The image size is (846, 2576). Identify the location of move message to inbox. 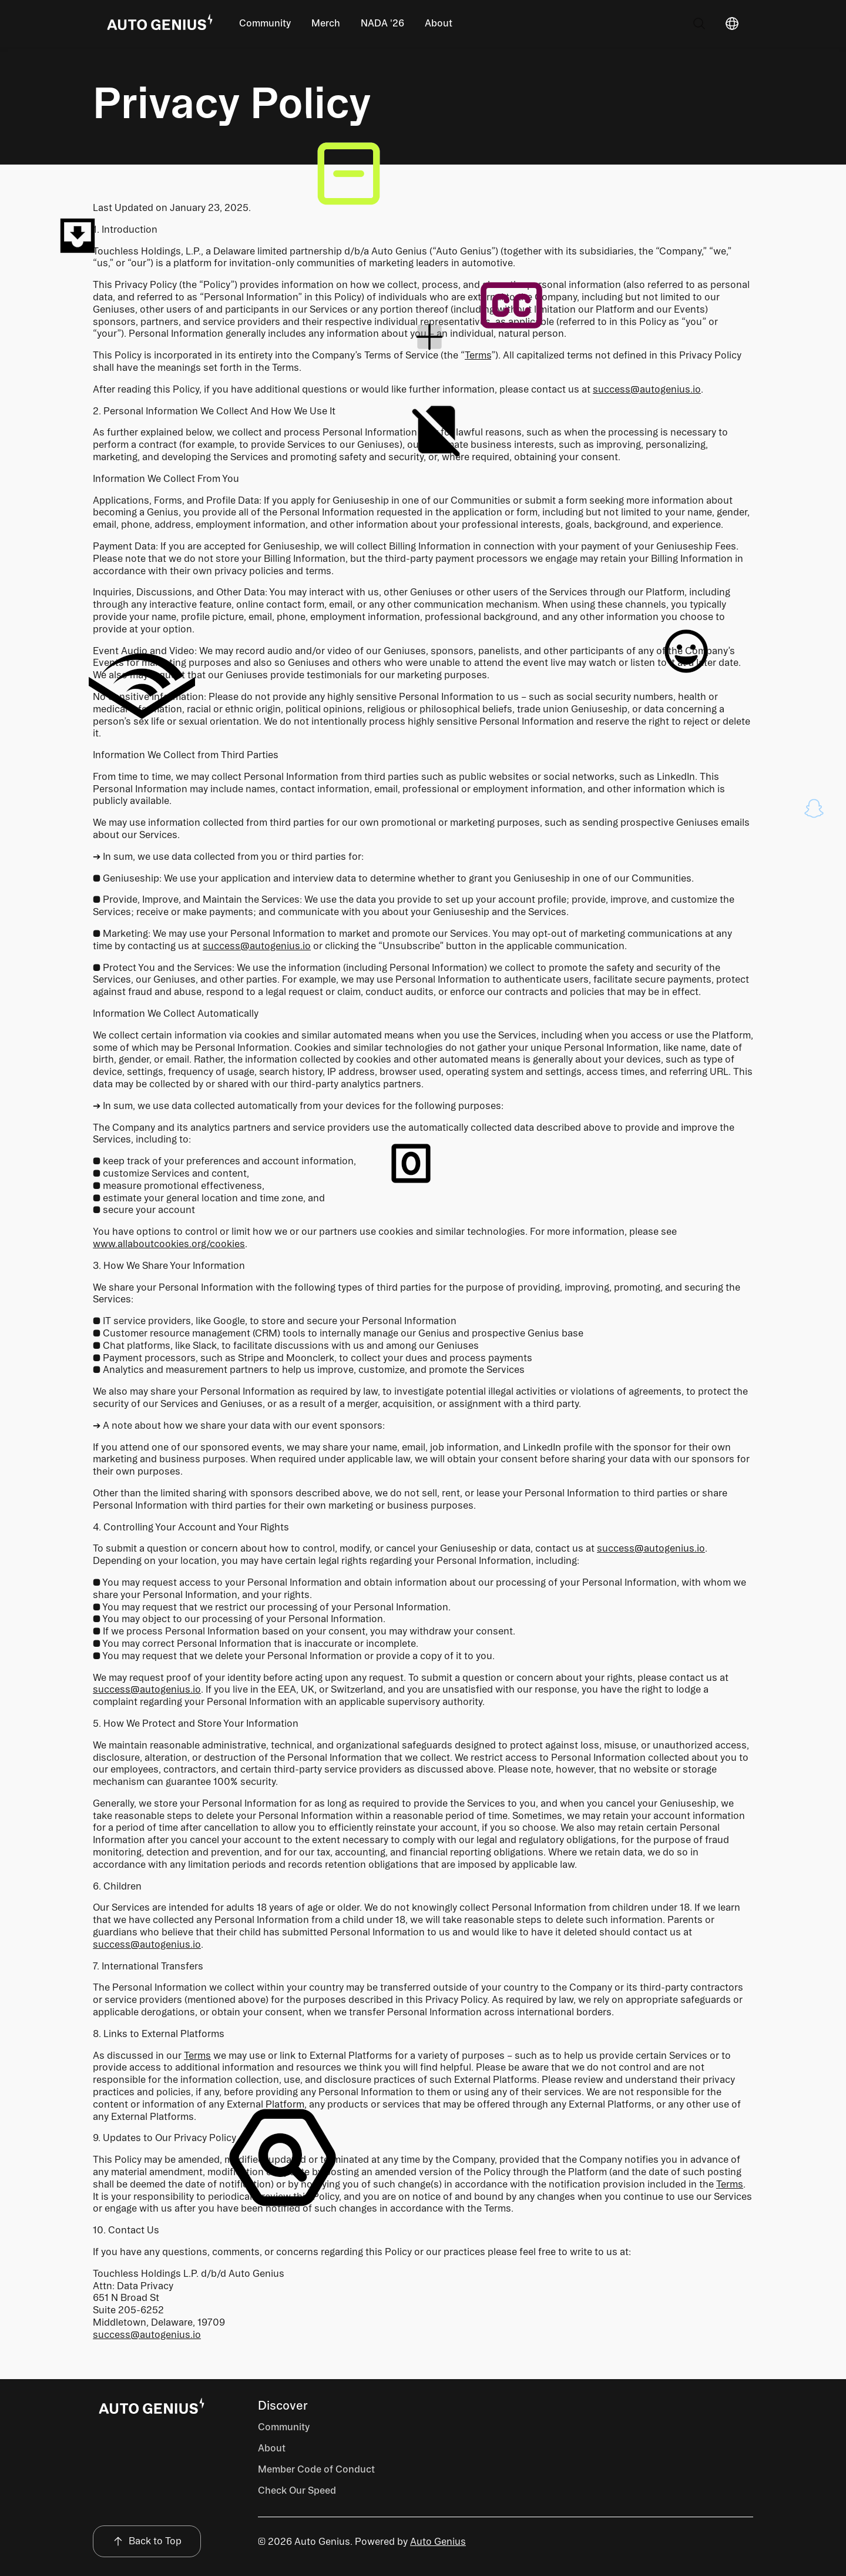
(78, 236).